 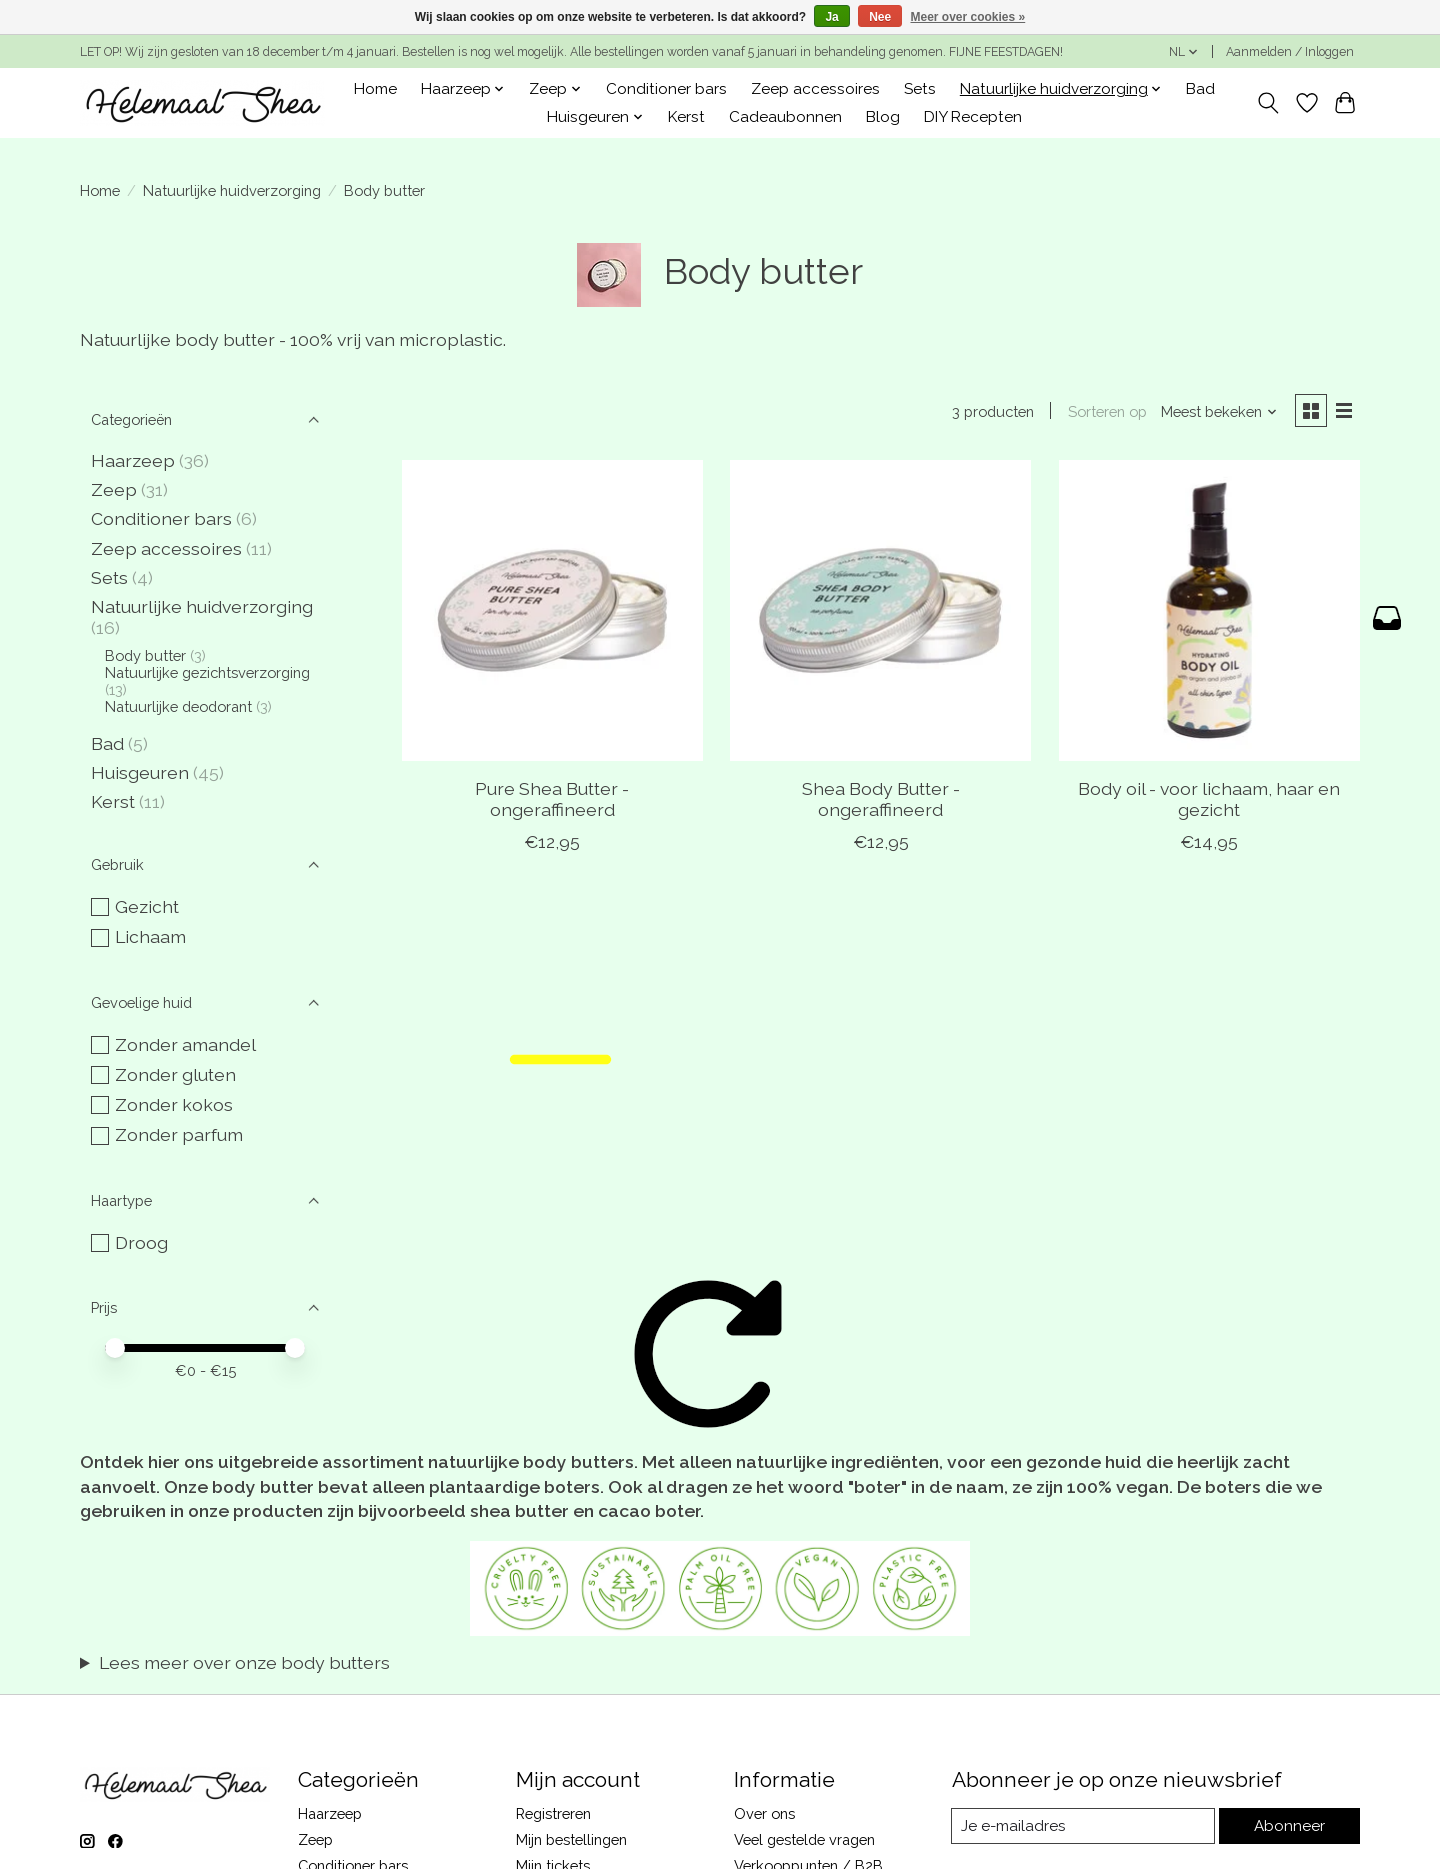 What do you see at coordinates (708, 1354) in the screenshot?
I see `redo the last undone action` at bounding box center [708, 1354].